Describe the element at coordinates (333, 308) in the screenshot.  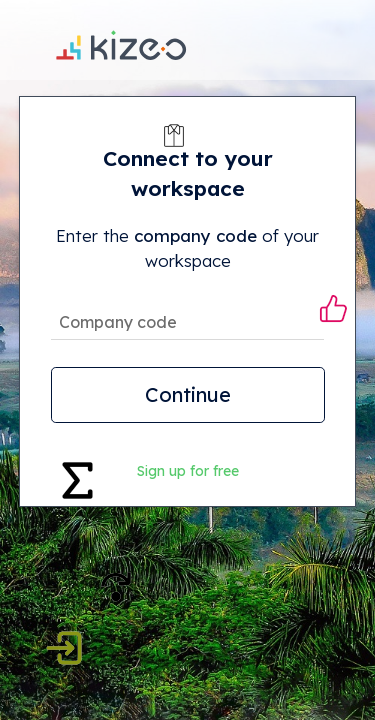
I see `like or approve content` at that location.